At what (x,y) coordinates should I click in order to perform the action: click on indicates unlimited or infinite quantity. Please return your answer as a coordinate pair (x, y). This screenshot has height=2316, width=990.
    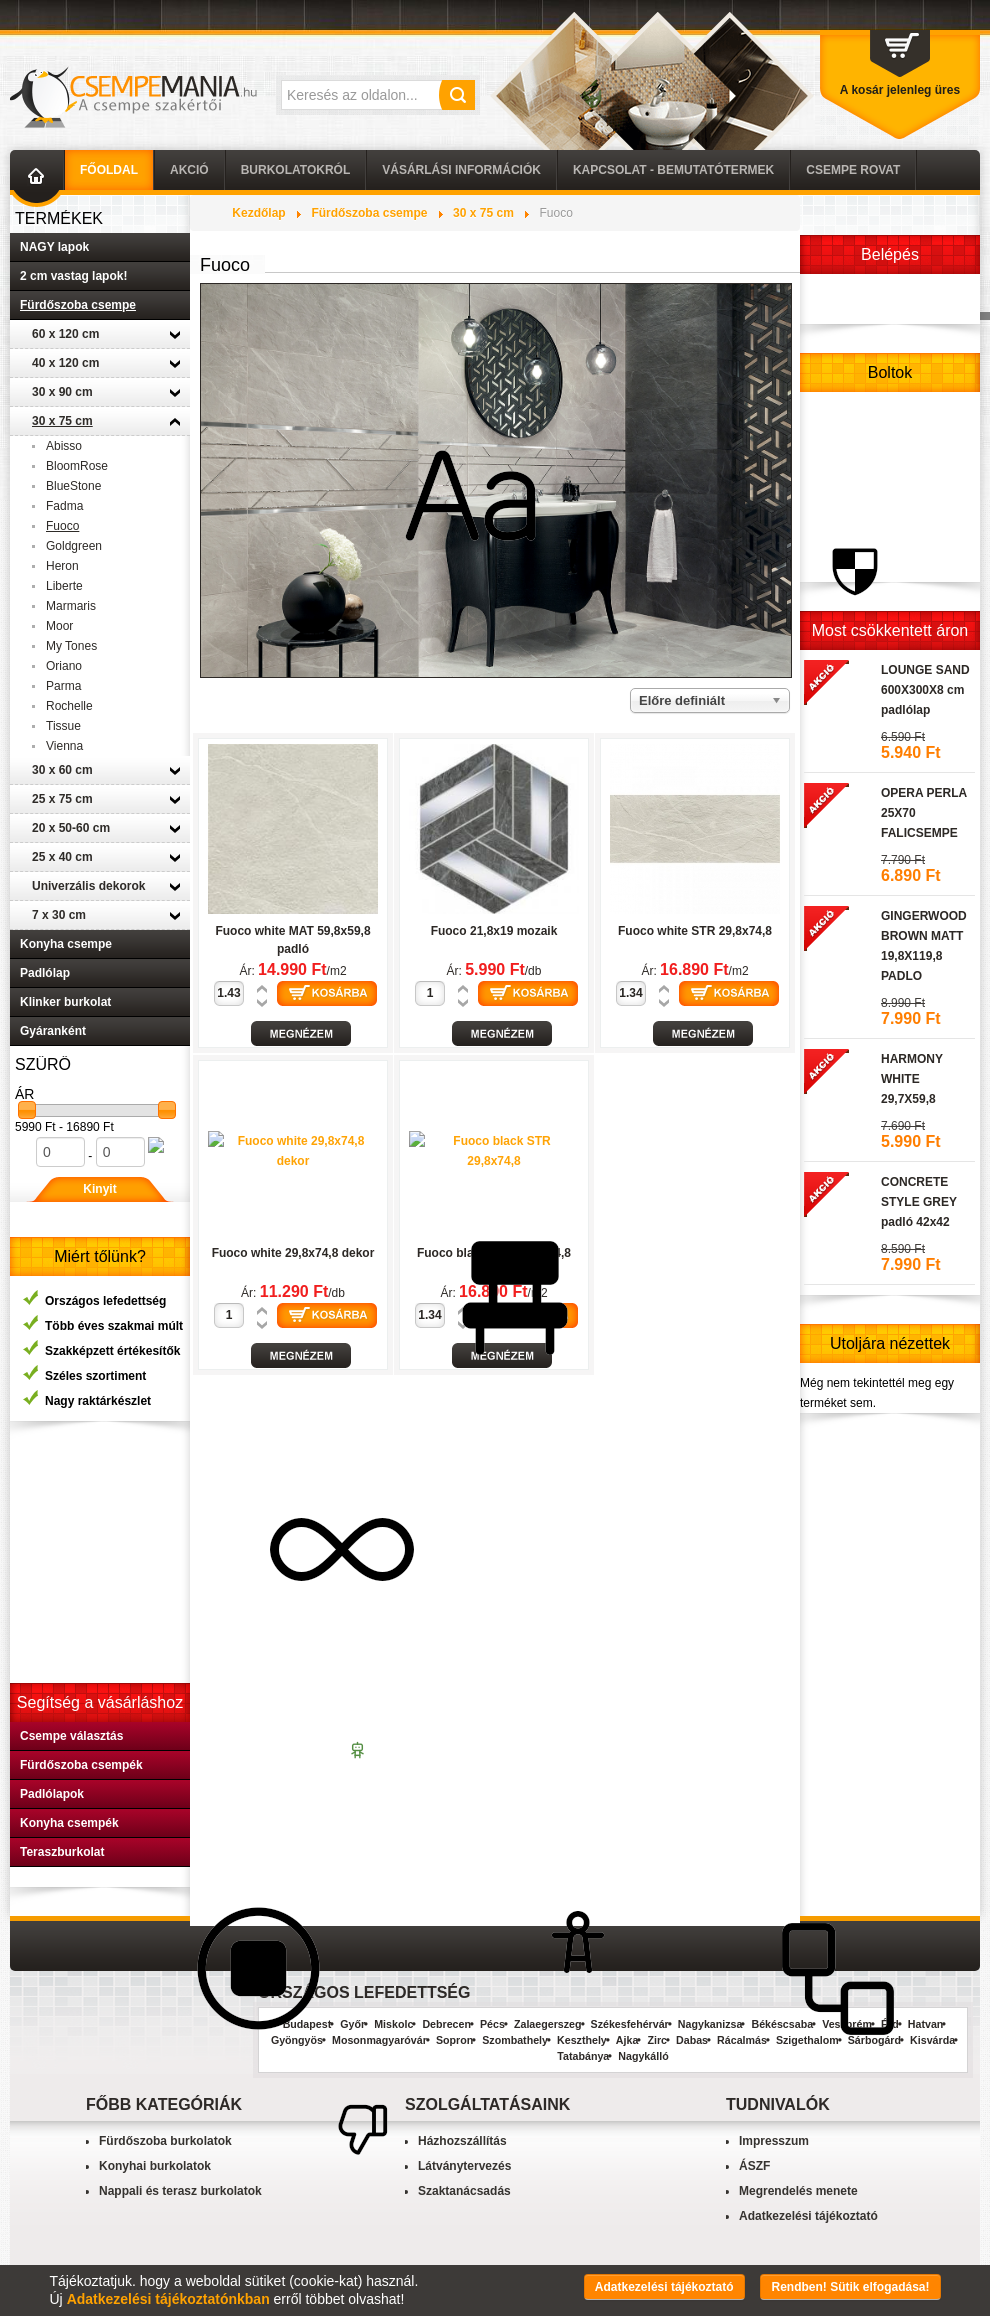
    Looking at the image, I should click on (342, 1548).